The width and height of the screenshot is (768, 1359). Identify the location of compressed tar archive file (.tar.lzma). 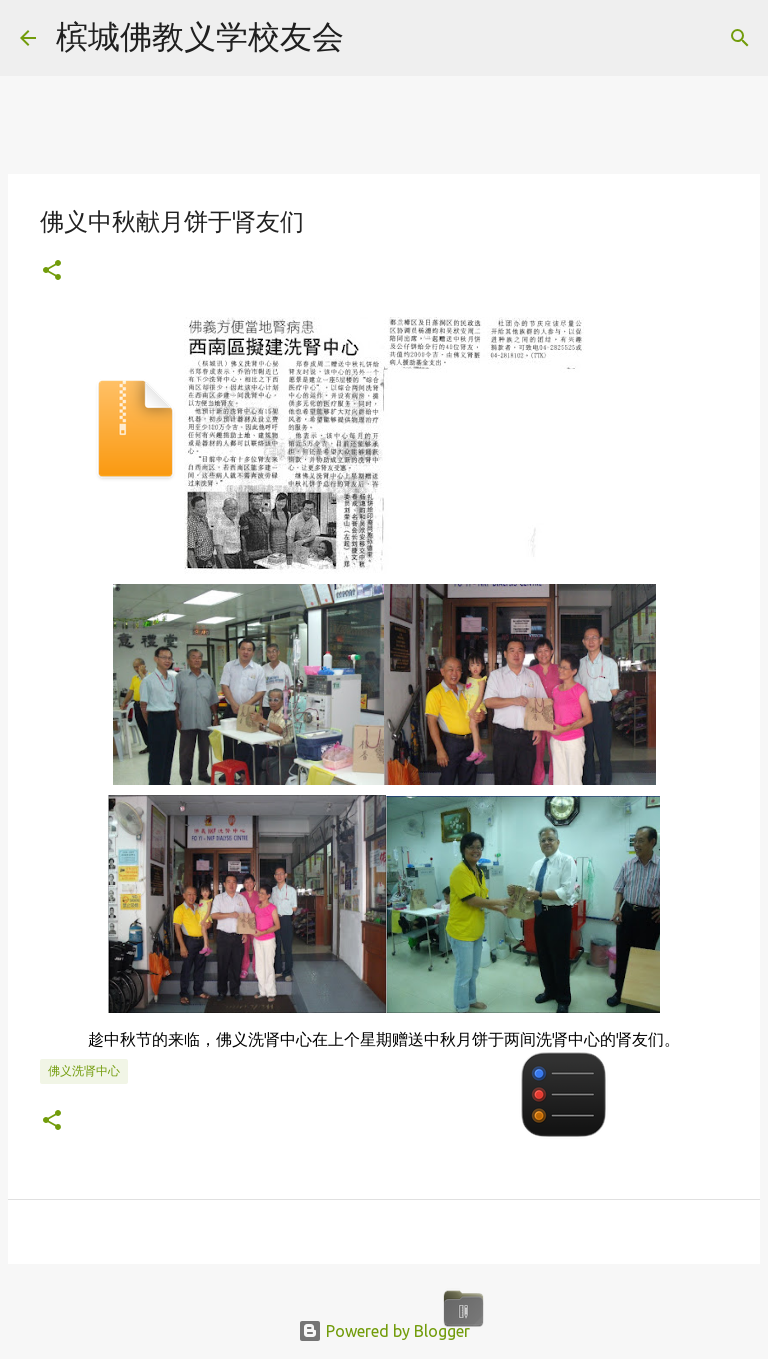
(135, 430).